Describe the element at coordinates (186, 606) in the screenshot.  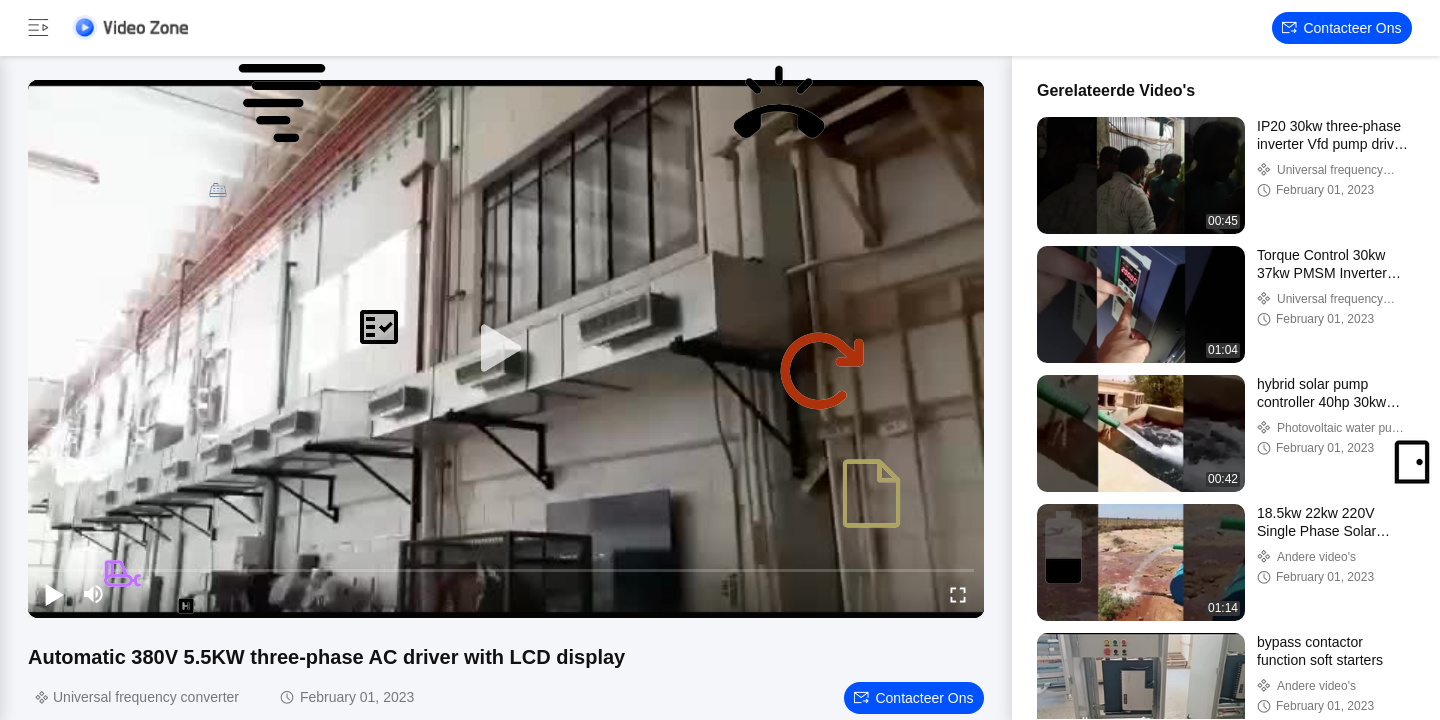
I see `indicates a hospital or medical facility nearby` at that location.